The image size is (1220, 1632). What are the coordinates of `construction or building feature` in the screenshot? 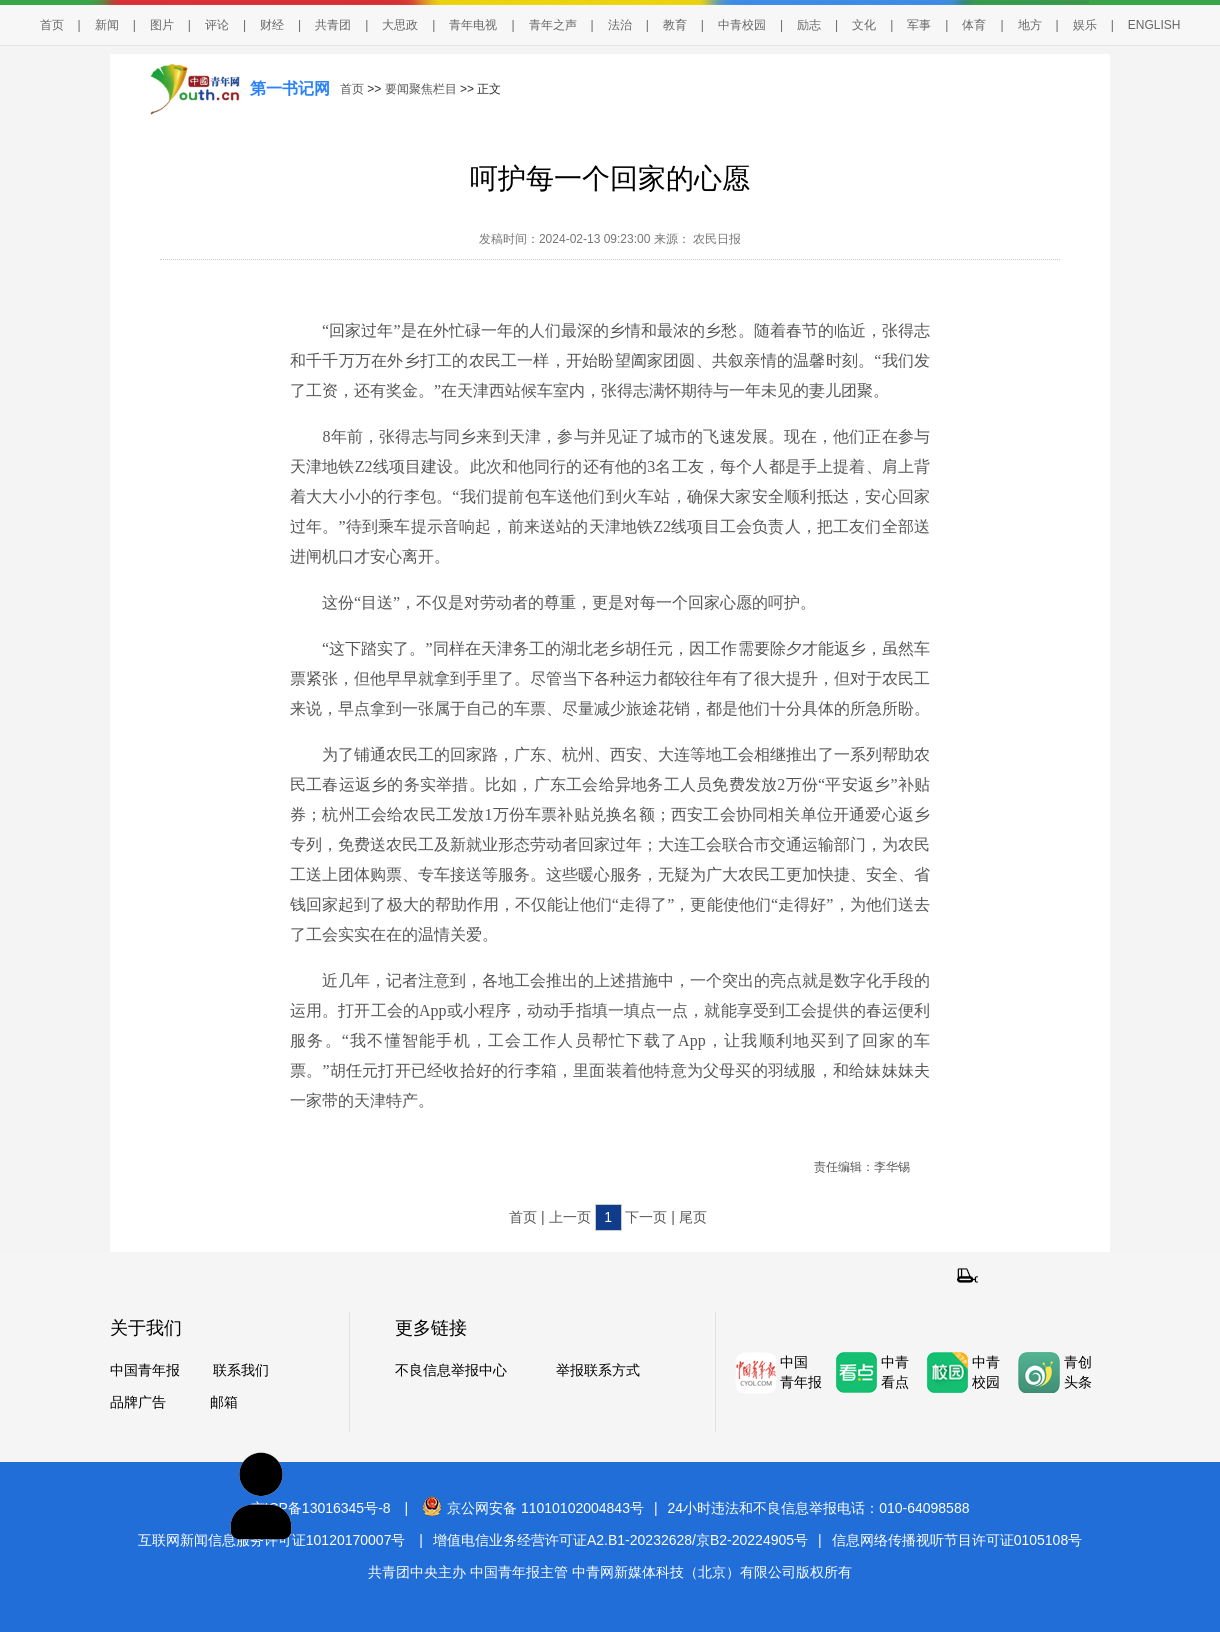 It's located at (967, 1275).